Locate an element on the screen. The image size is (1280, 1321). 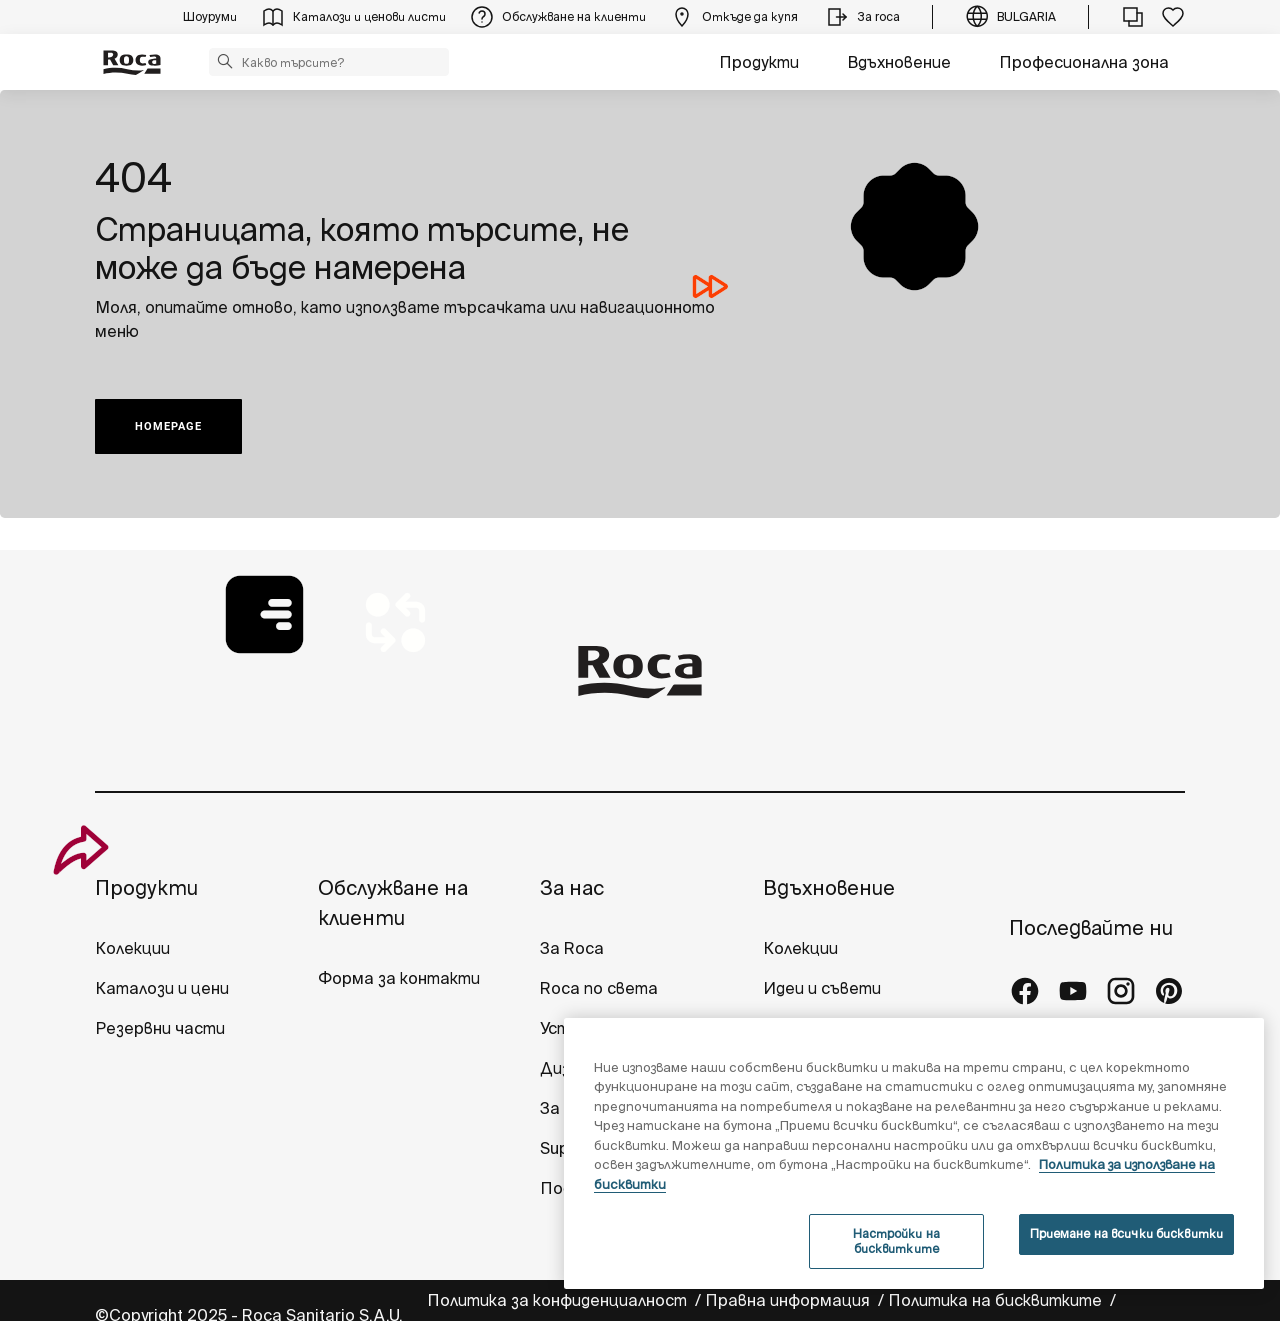
transform or convert between formats is located at coordinates (395, 622).